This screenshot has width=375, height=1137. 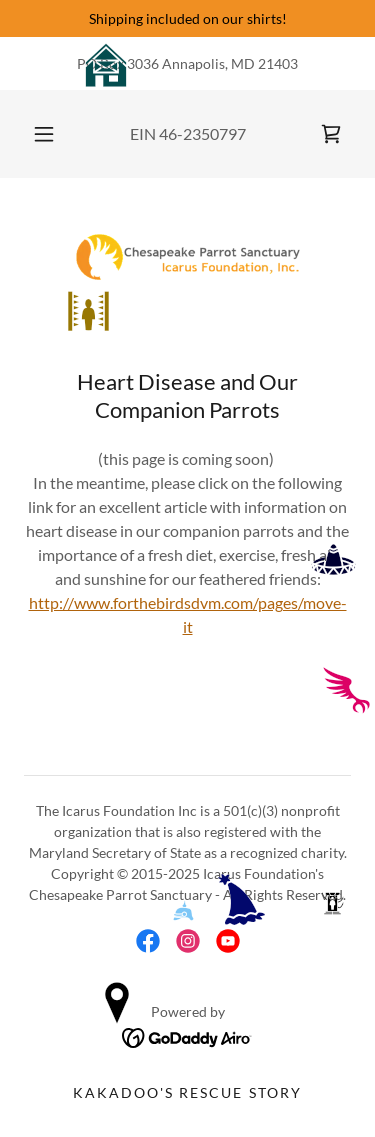 I want to click on holiday or christmas-themed content, so click(x=241, y=899).